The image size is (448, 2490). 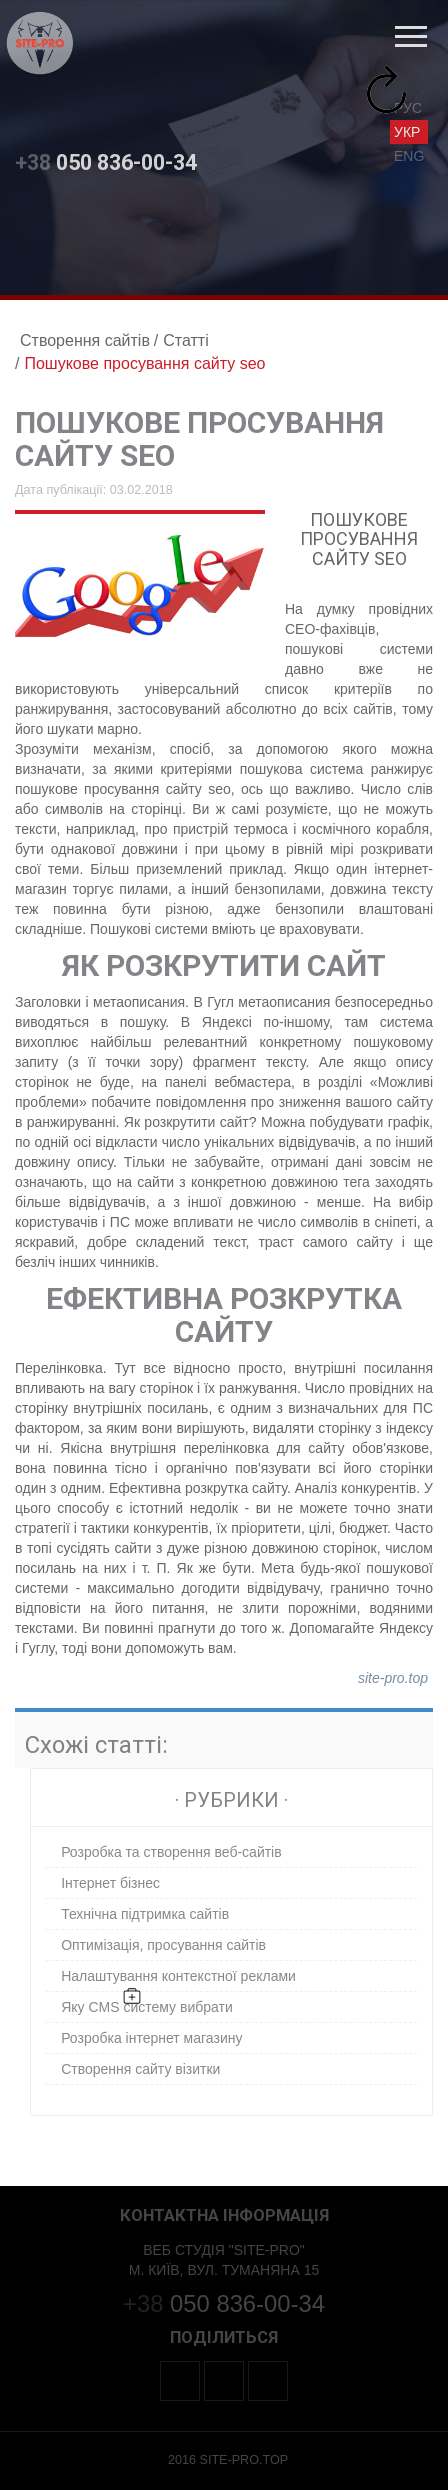 What do you see at coordinates (132, 1996) in the screenshot?
I see `access health or medical features` at bounding box center [132, 1996].